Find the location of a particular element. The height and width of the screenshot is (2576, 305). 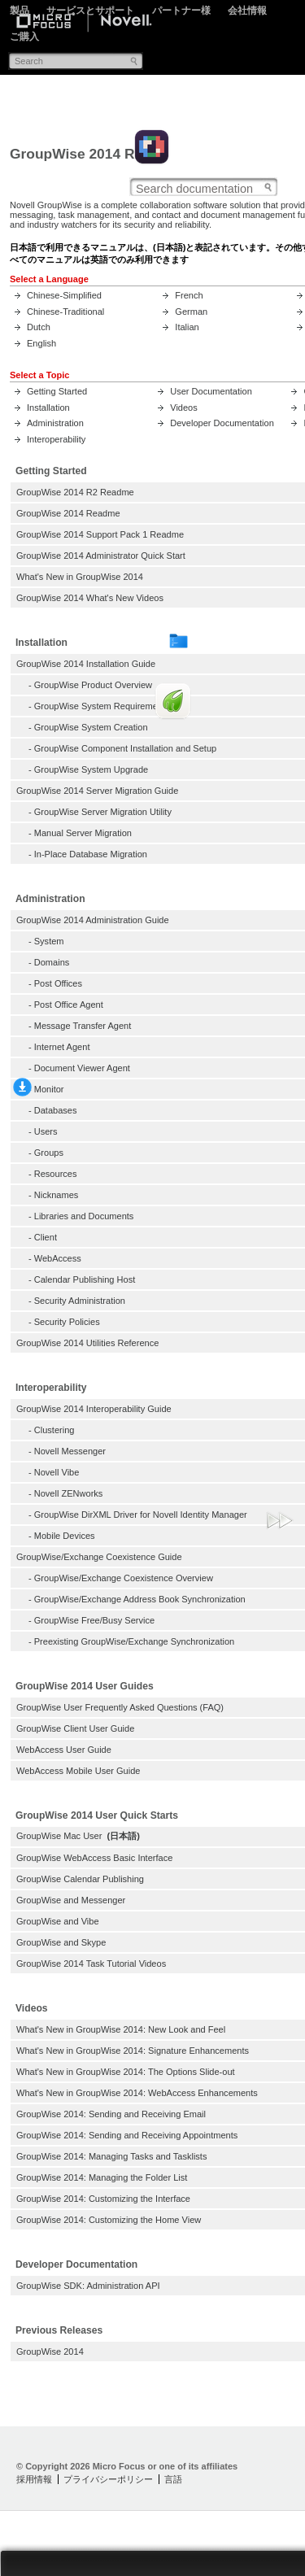

open pixelorama pixel art editor is located at coordinates (151, 146).